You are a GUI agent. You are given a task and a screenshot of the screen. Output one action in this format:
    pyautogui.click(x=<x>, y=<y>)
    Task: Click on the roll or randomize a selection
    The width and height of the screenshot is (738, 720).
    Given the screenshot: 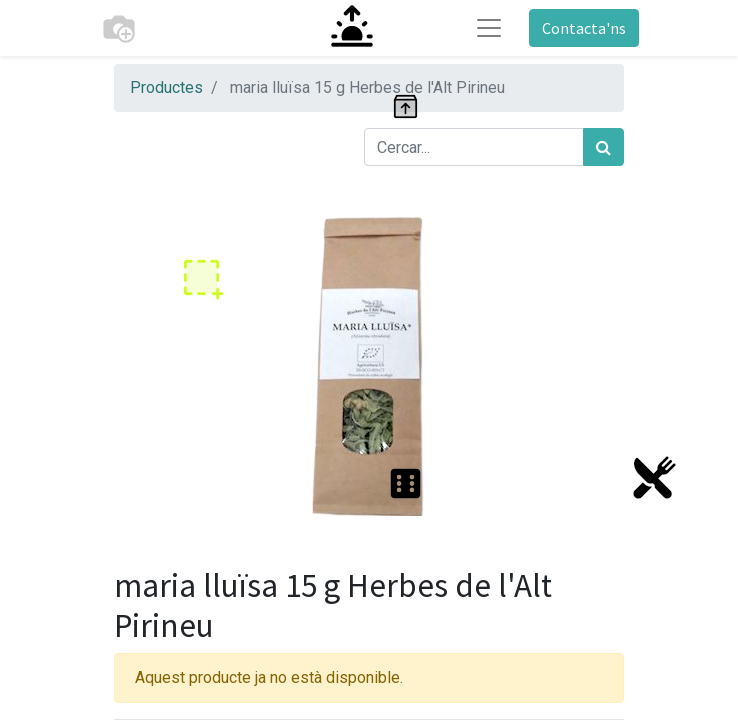 What is the action you would take?
    pyautogui.click(x=405, y=483)
    